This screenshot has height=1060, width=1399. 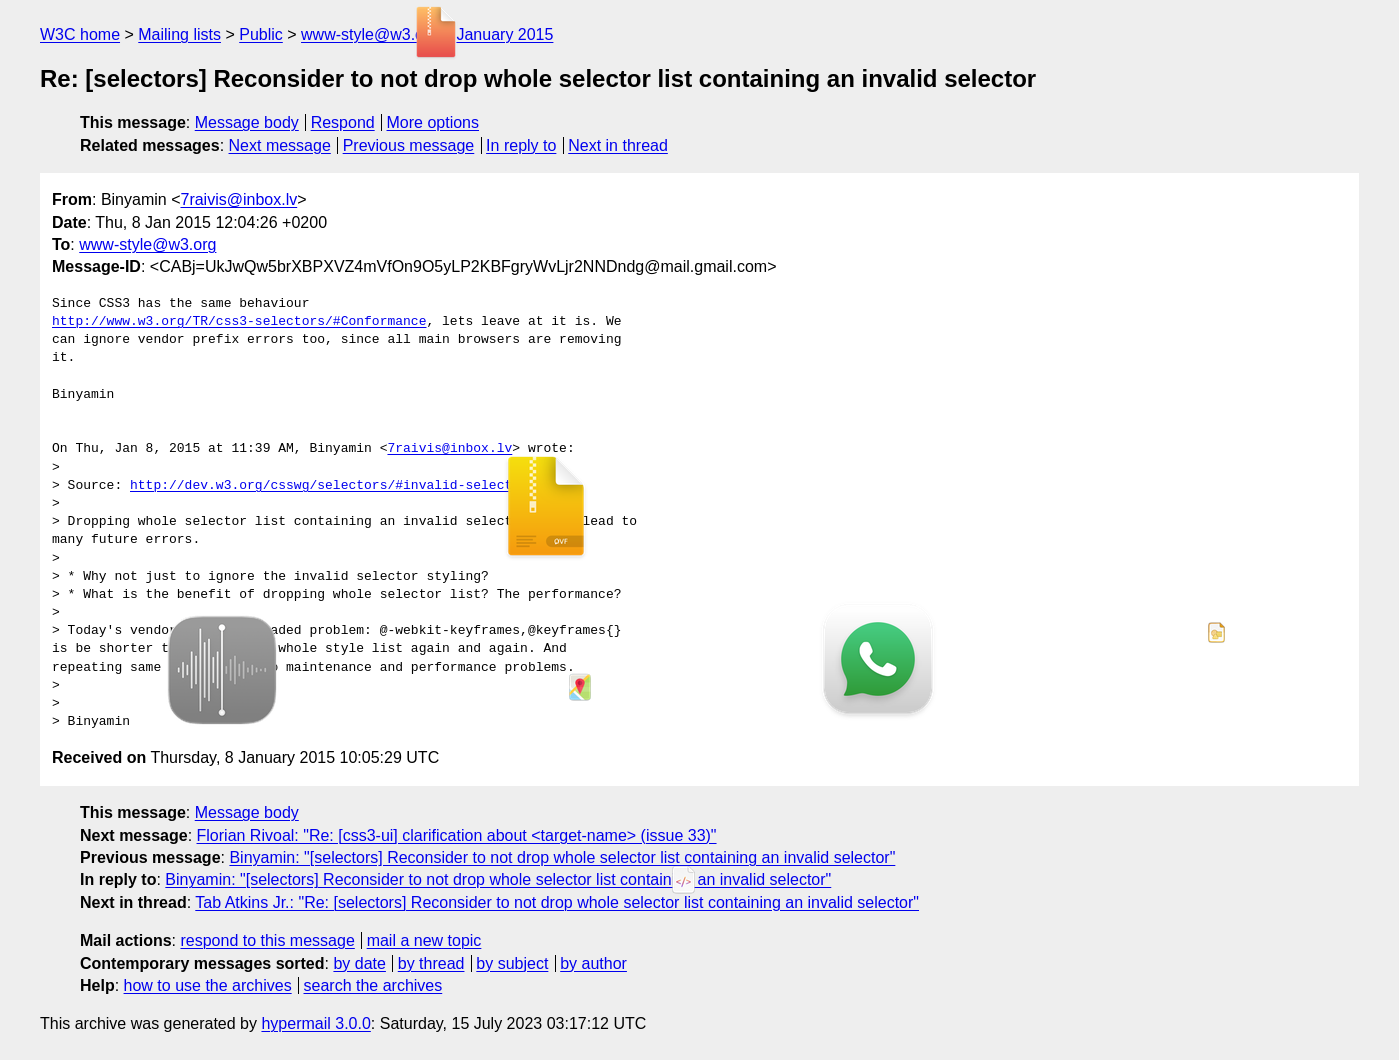 I want to click on a maven xml configuration file, so click(x=683, y=879).